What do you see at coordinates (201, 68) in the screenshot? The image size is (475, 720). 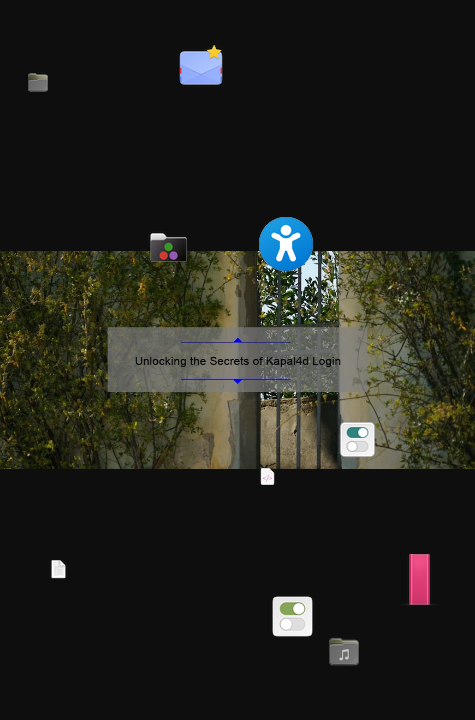 I see `mark email as unread` at bounding box center [201, 68].